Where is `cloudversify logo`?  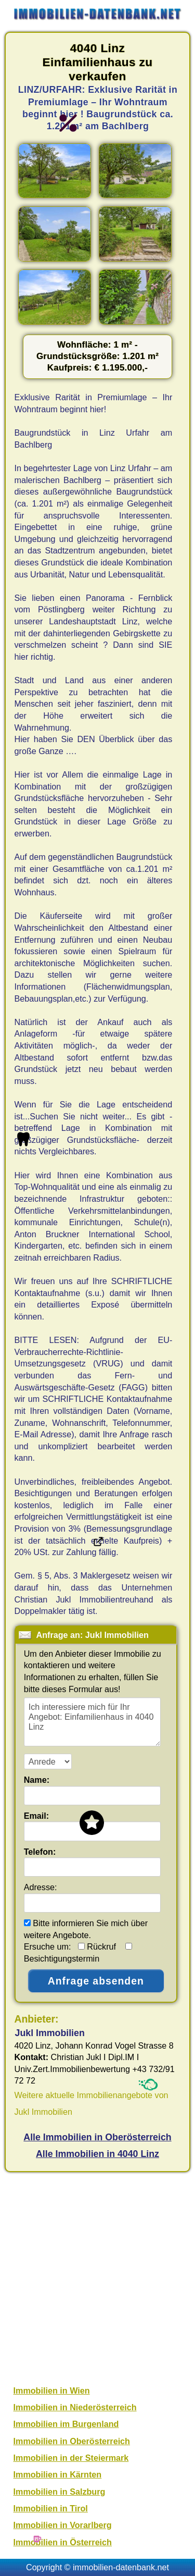
cloudversify logo is located at coordinates (148, 2085).